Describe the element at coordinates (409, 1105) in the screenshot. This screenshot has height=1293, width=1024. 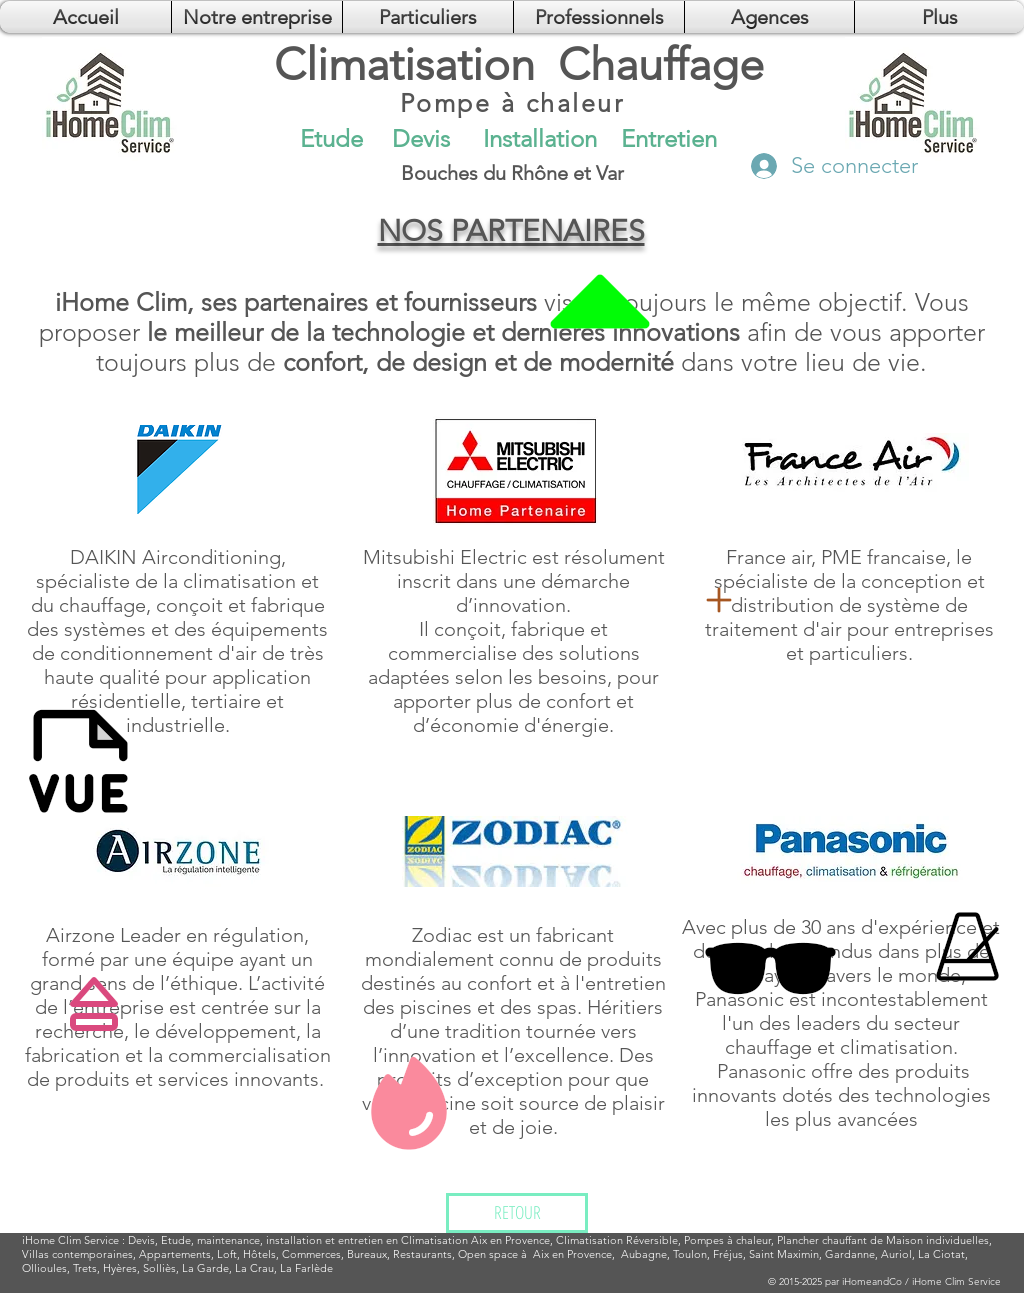
I see `indicates trending or popular content` at that location.